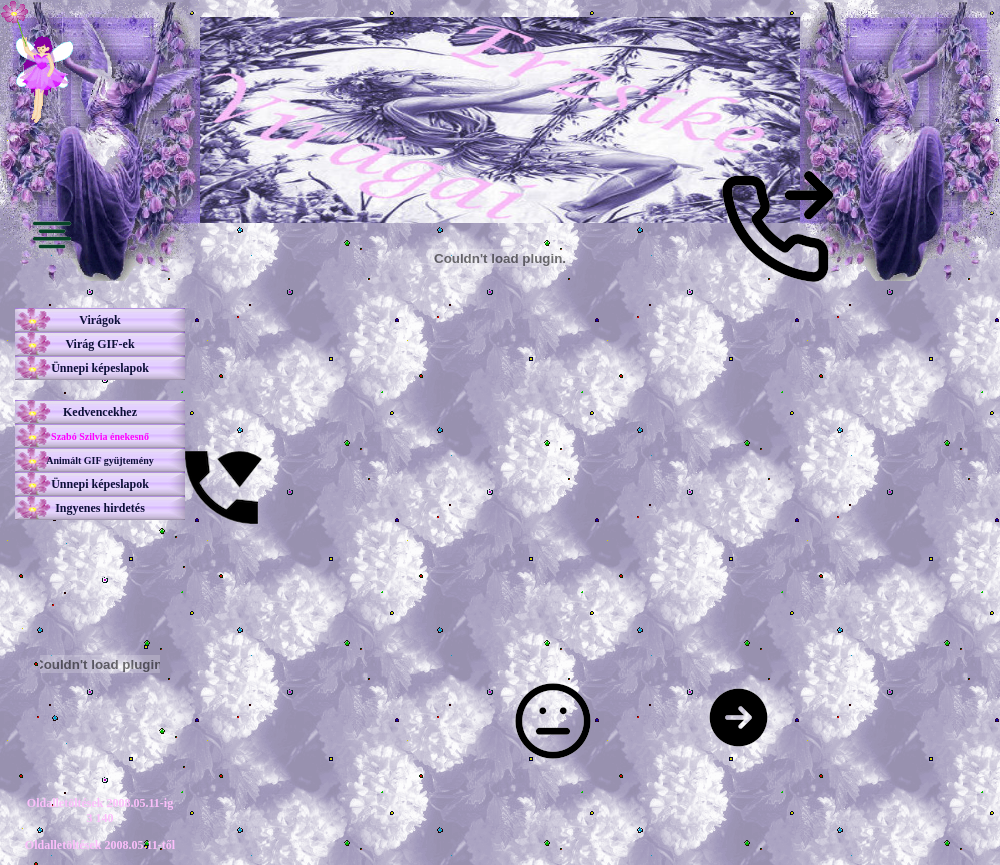  I want to click on center-align text or content, so click(52, 235).